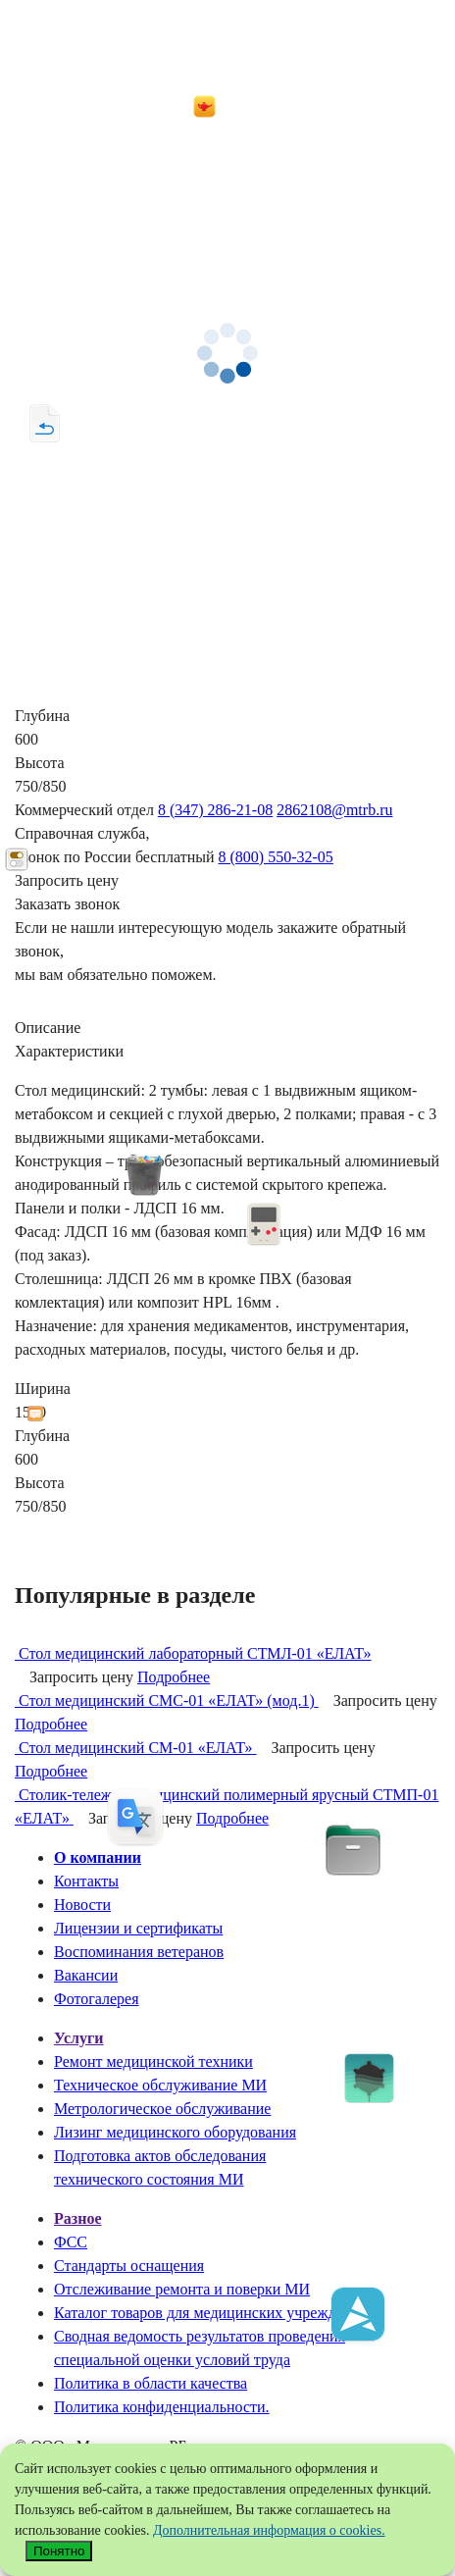  What do you see at coordinates (17, 859) in the screenshot?
I see `open gnome tweaks settings` at bounding box center [17, 859].